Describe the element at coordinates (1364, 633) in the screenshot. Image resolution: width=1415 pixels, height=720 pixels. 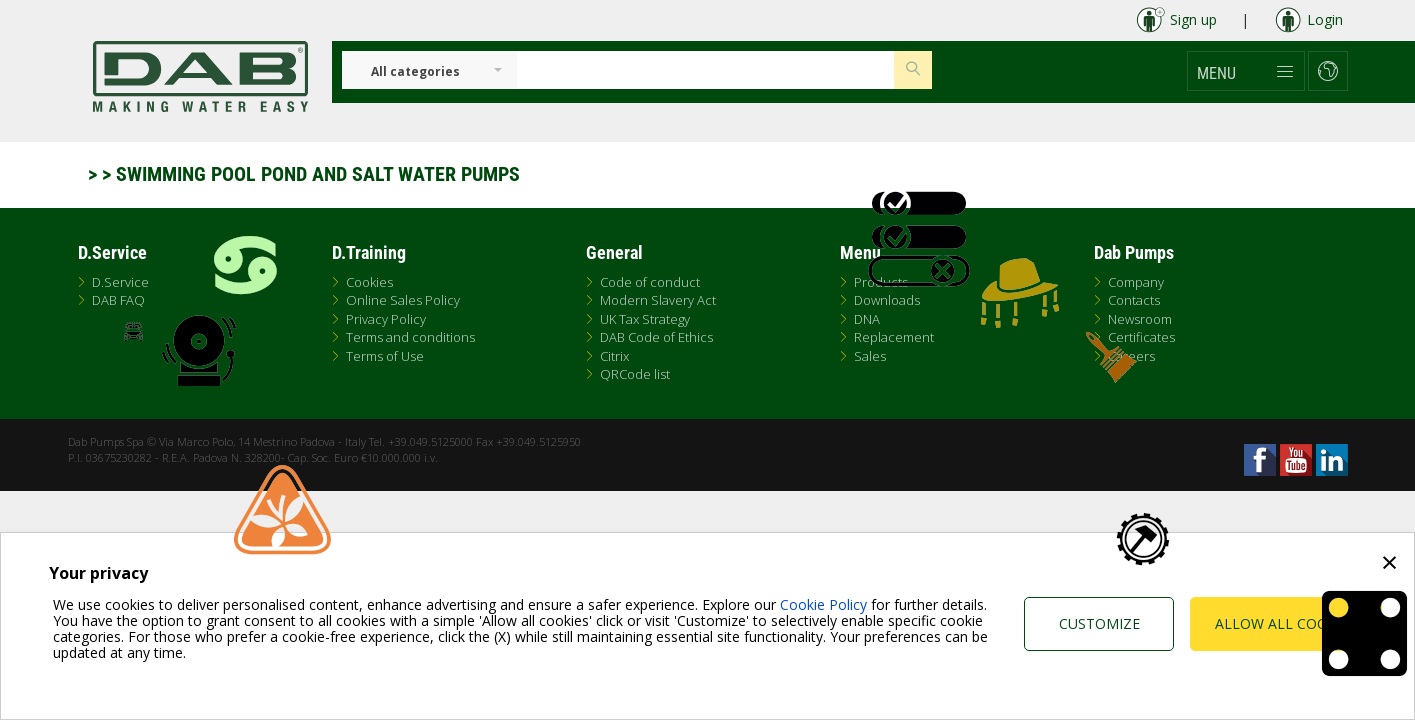
I see `roll the dice or randomize` at that location.